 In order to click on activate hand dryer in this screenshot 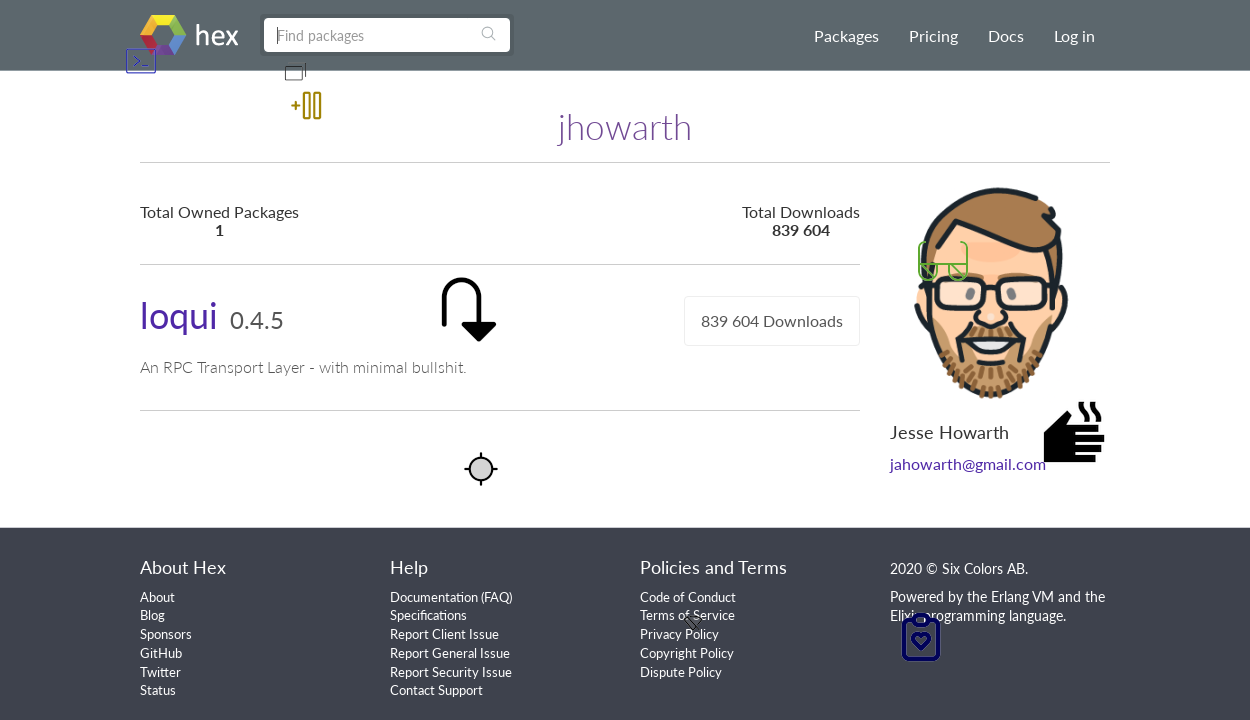, I will do `click(1075, 430)`.